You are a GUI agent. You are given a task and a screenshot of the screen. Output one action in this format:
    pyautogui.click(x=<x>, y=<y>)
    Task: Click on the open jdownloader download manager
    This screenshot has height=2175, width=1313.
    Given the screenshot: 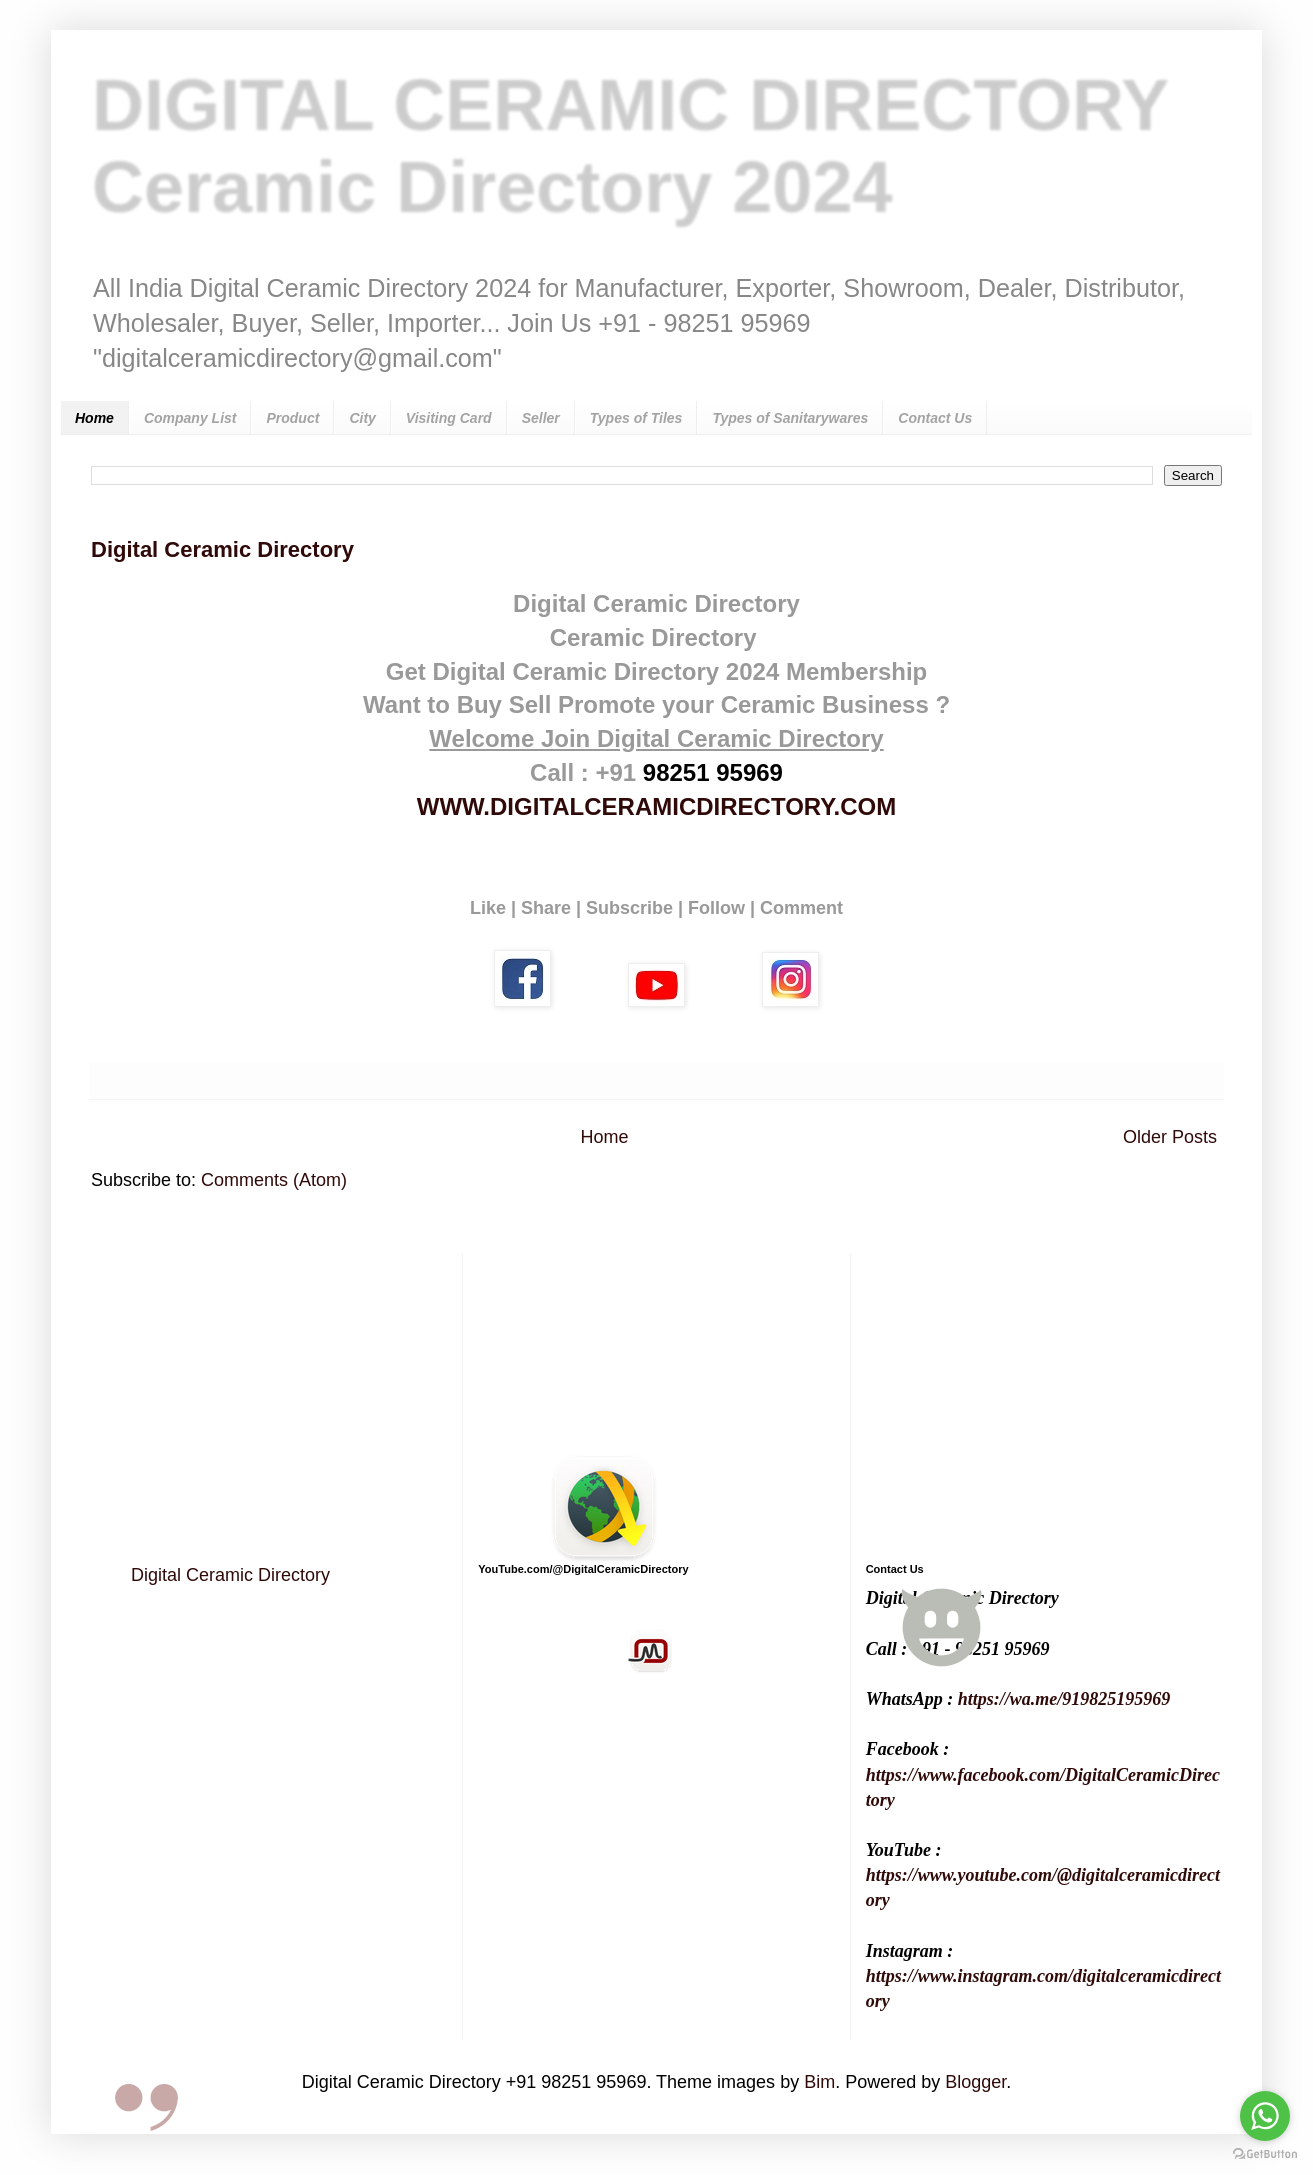 What is the action you would take?
    pyautogui.click(x=604, y=1507)
    